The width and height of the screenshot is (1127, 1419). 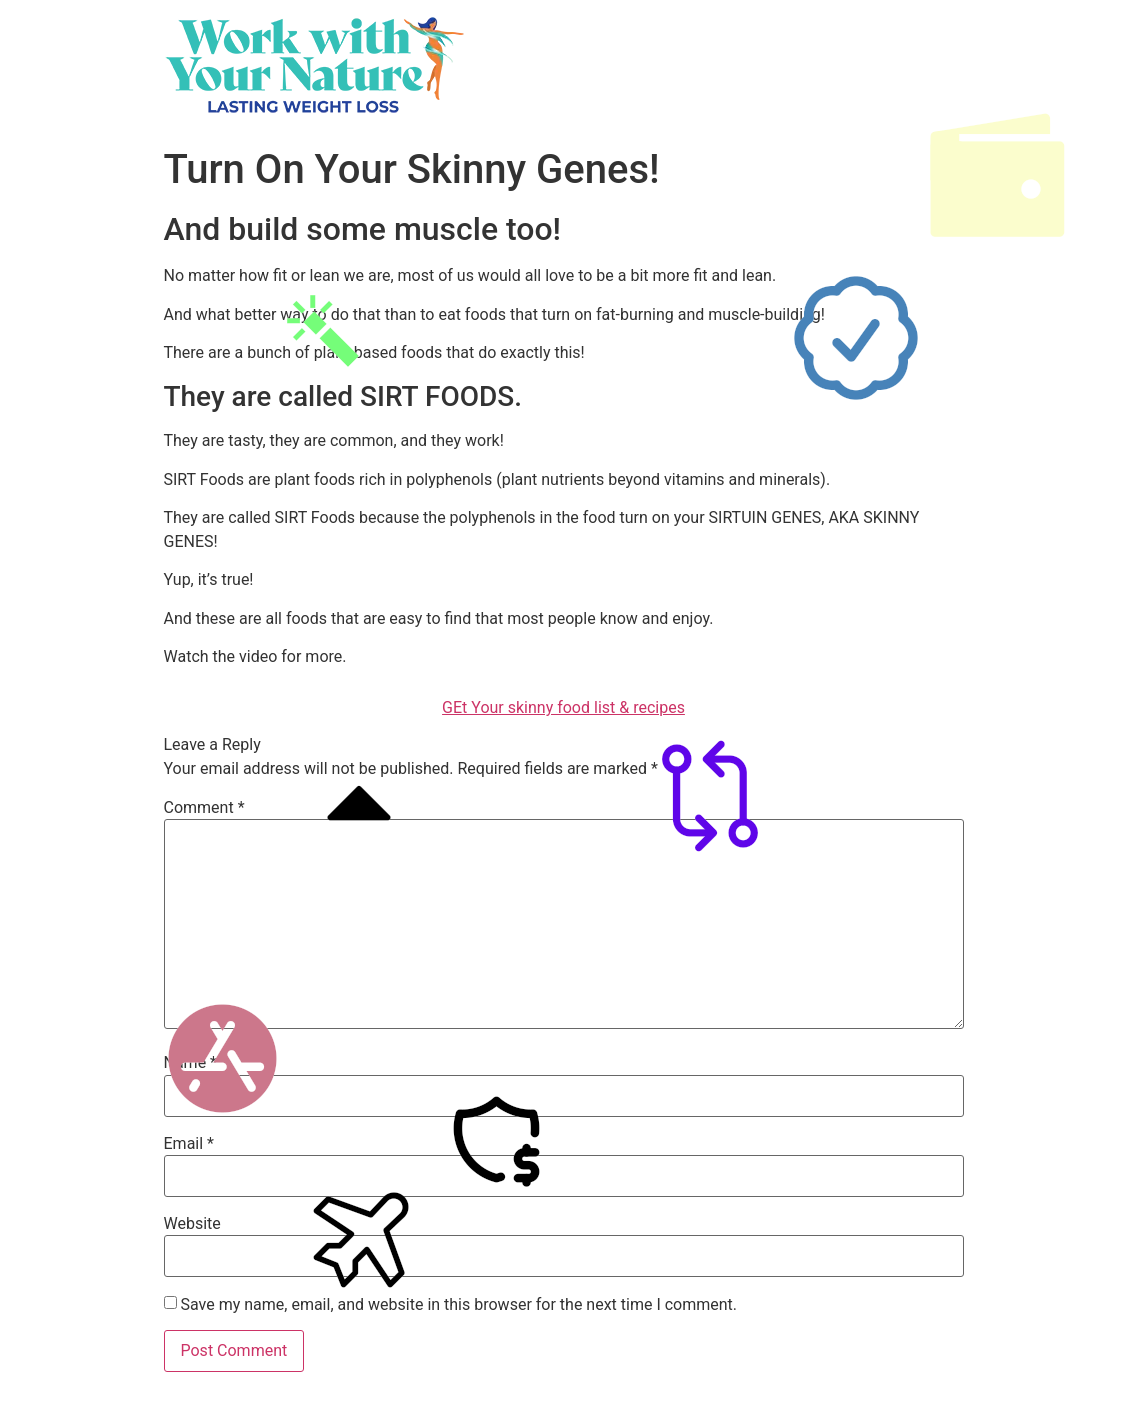 I want to click on verified account or user badge, so click(x=856, y=338).